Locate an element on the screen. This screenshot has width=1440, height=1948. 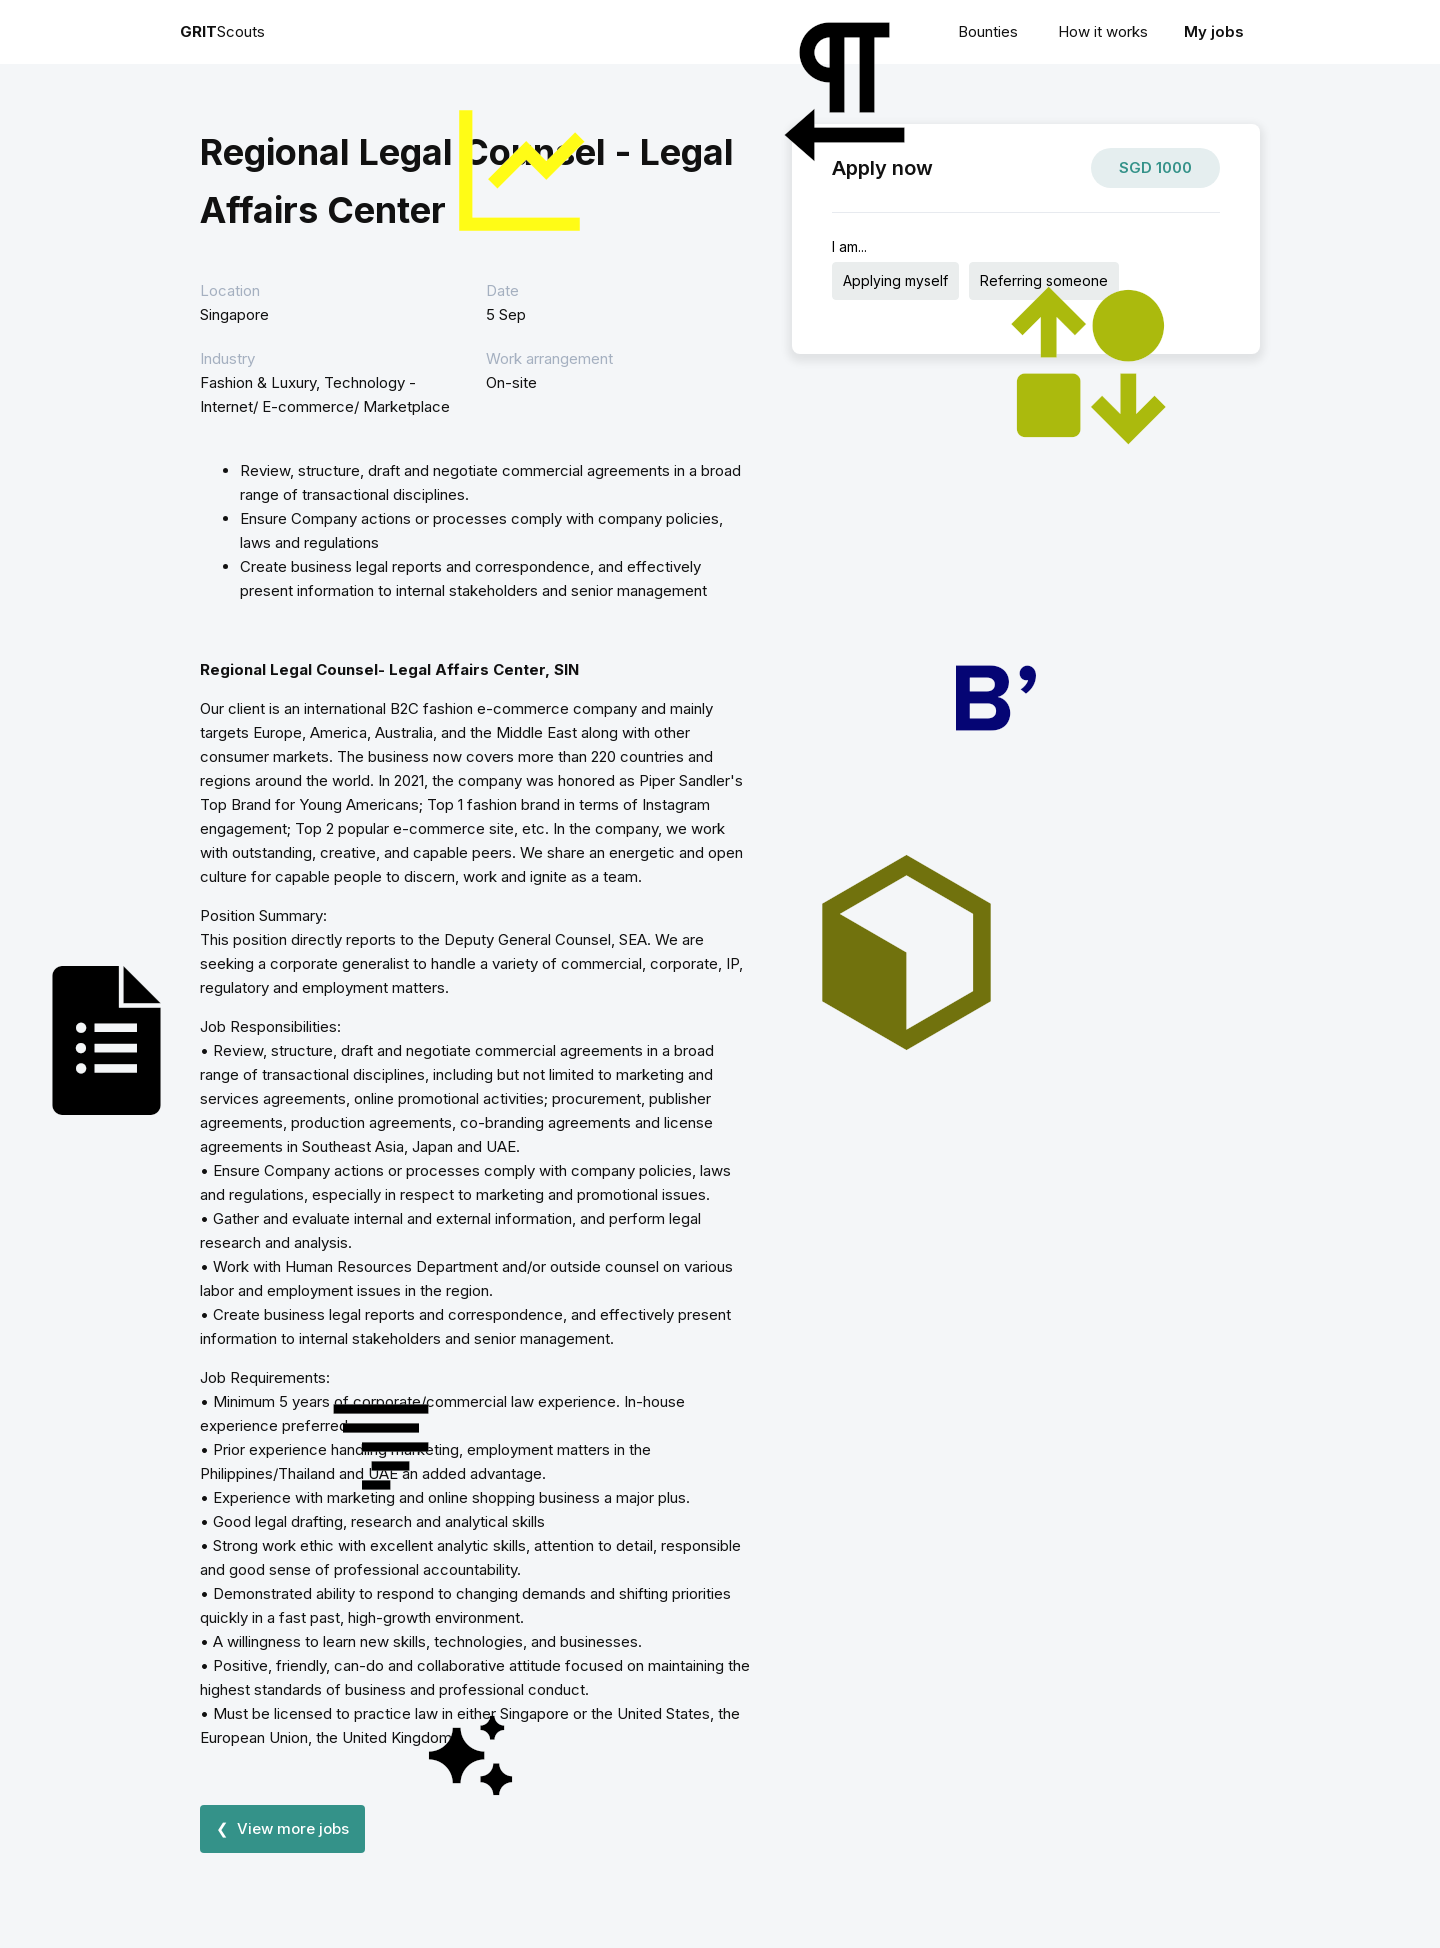
view analytics or performance data is located at coordinates (519, 170).